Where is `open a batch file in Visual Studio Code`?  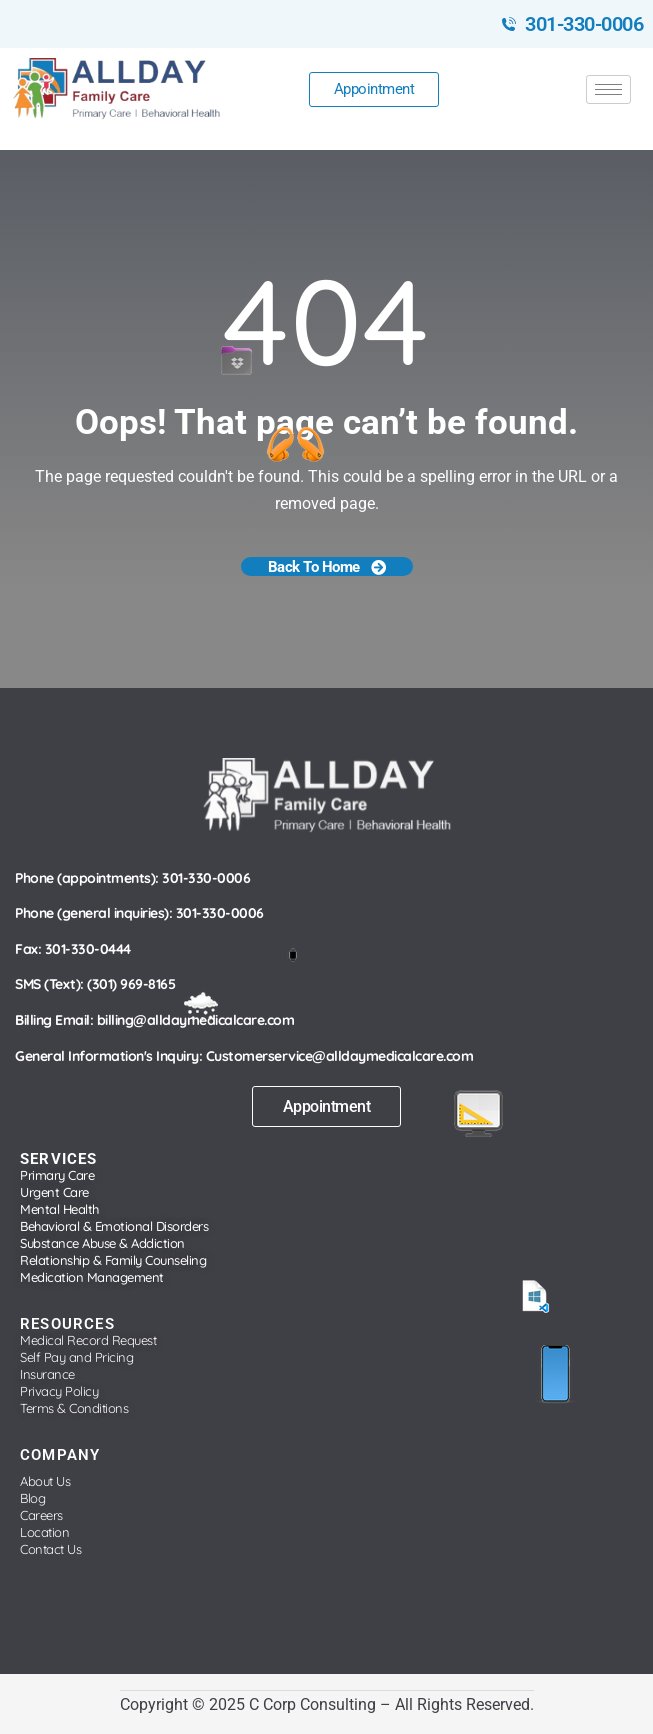
open a batch file in Visual Studio Code is located at coordinates (534, 1296).